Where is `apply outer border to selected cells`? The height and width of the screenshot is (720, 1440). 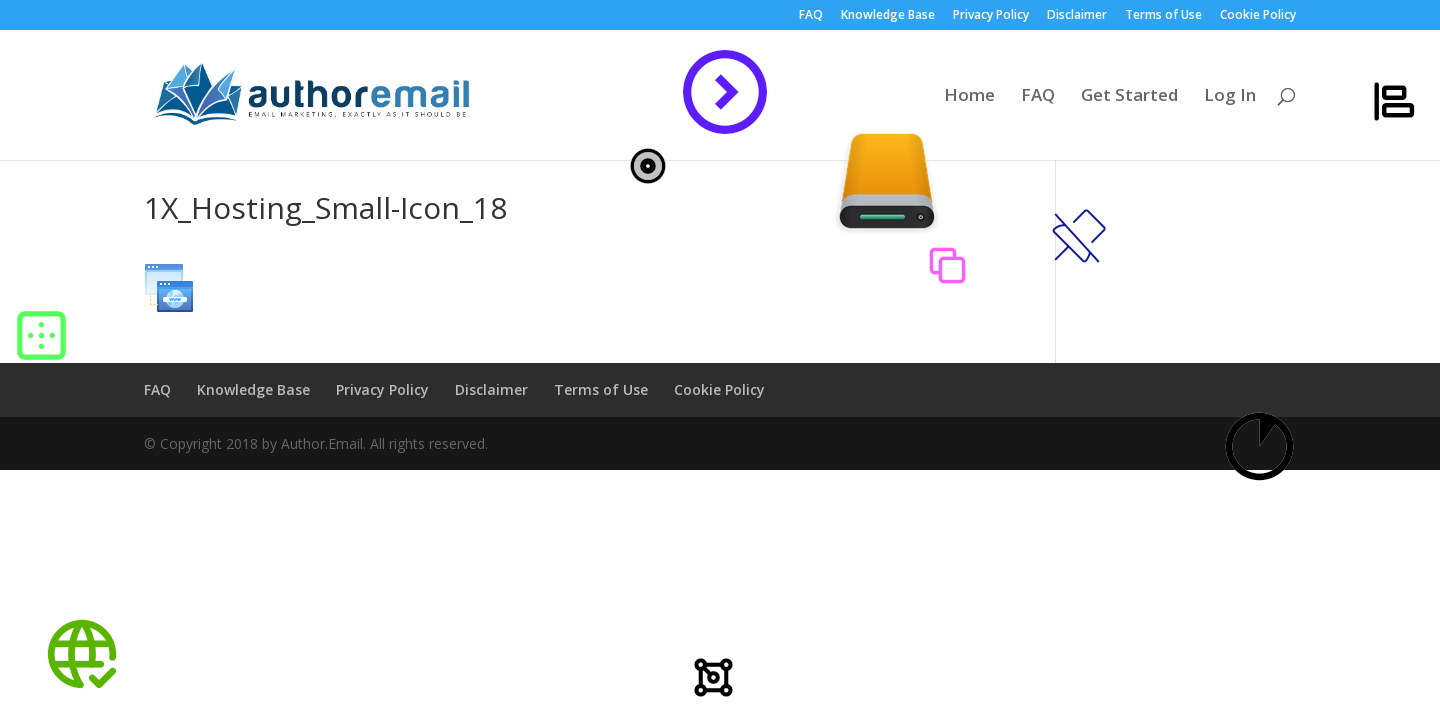
apply outer border to selected cells is located at coordinates (41, 335).